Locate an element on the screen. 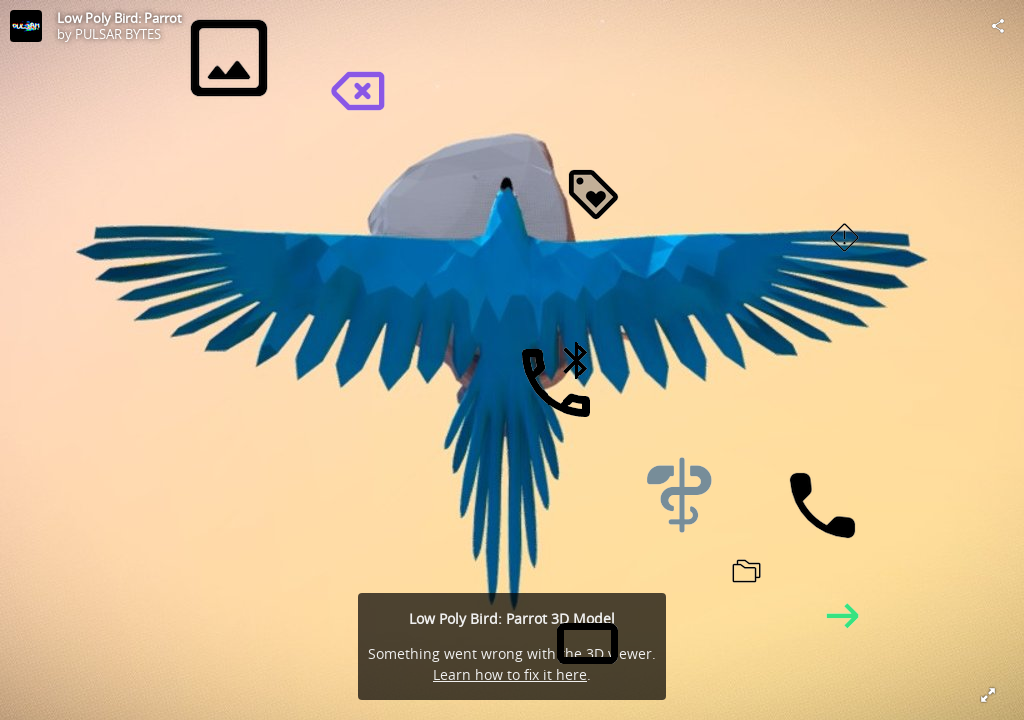 The image size is (1024, 720). browse all folders is located at coordinates (746, 571).